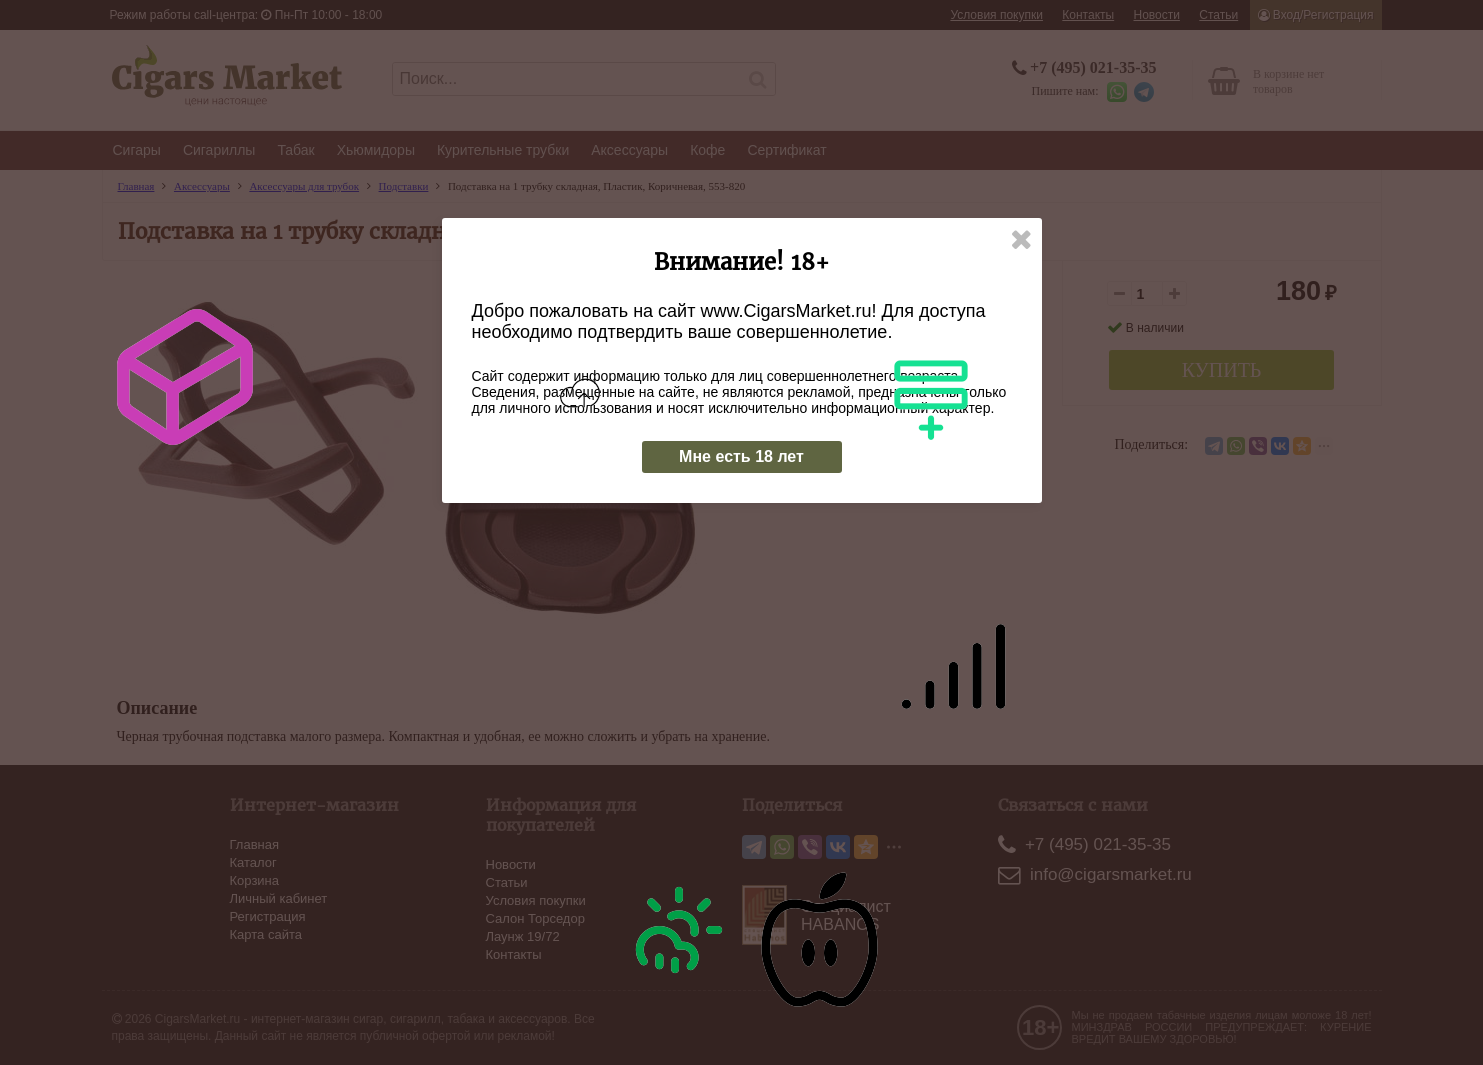 This screenshot has height=1065, width=1483. I want to click on view nutrition information, so click(819, 939).